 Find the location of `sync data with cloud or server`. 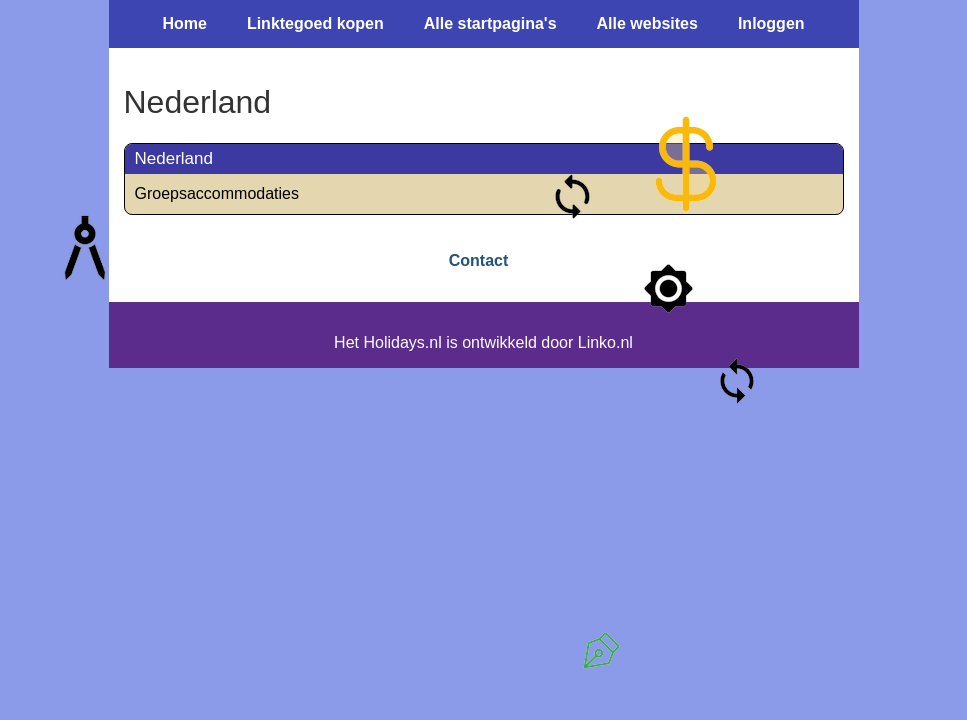

sync data with cloud or server is located at coordinates (737, 381).